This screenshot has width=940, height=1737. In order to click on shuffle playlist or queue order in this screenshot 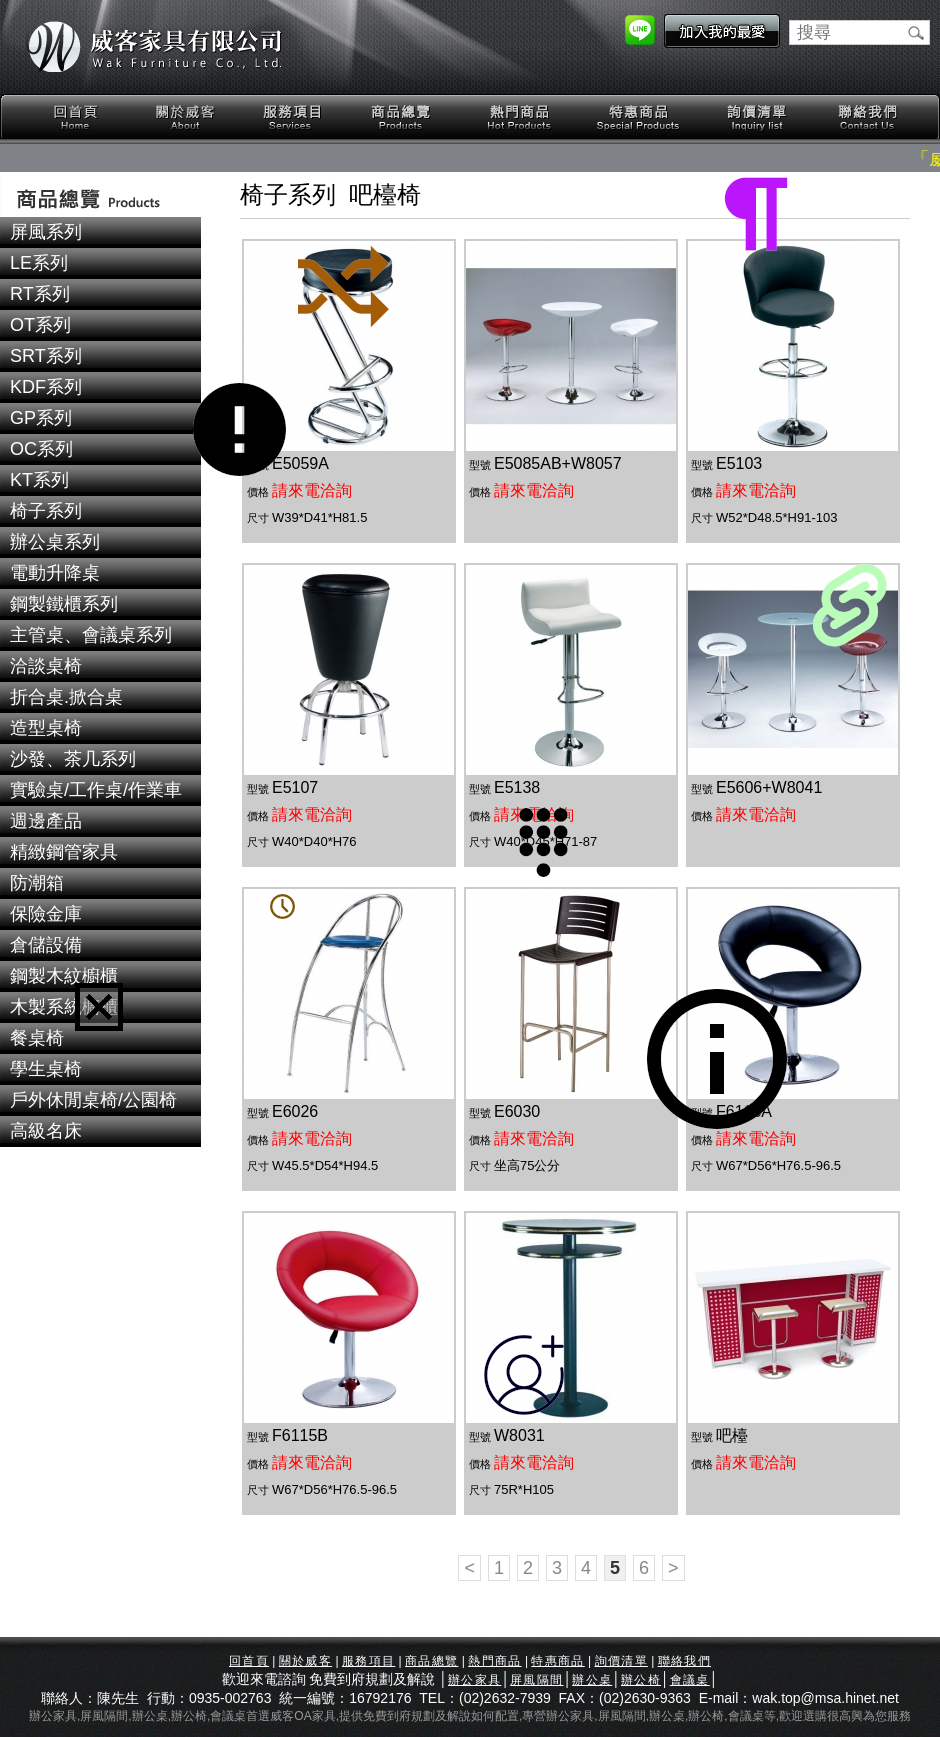, I will do `click(343, 286)`.